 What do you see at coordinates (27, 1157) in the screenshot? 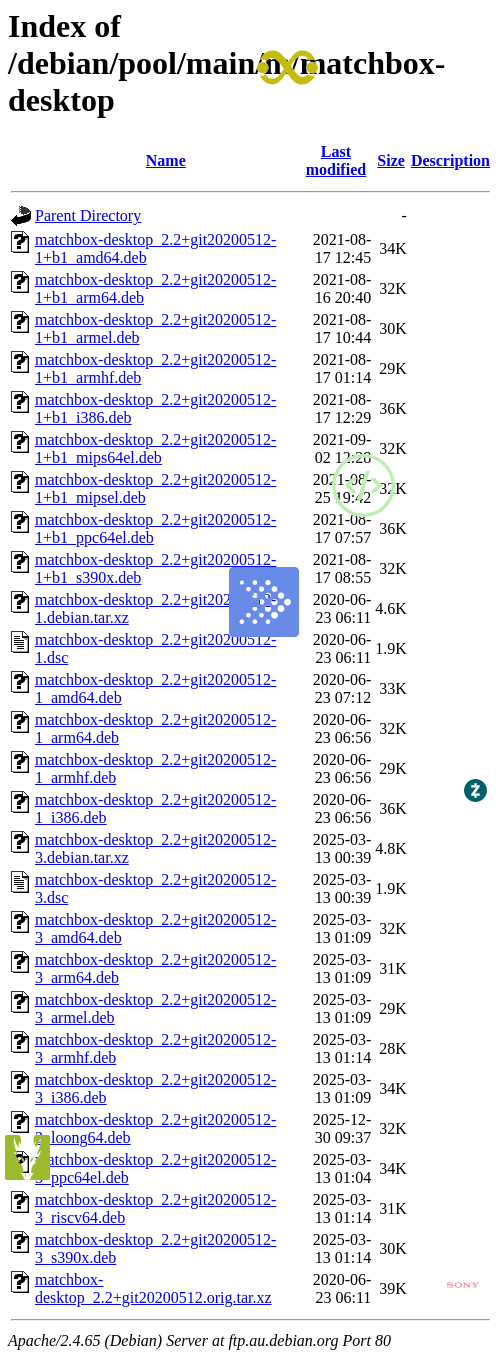
I see `open dragonframe stop-motion animation software` at bounding box center [27, 1157].